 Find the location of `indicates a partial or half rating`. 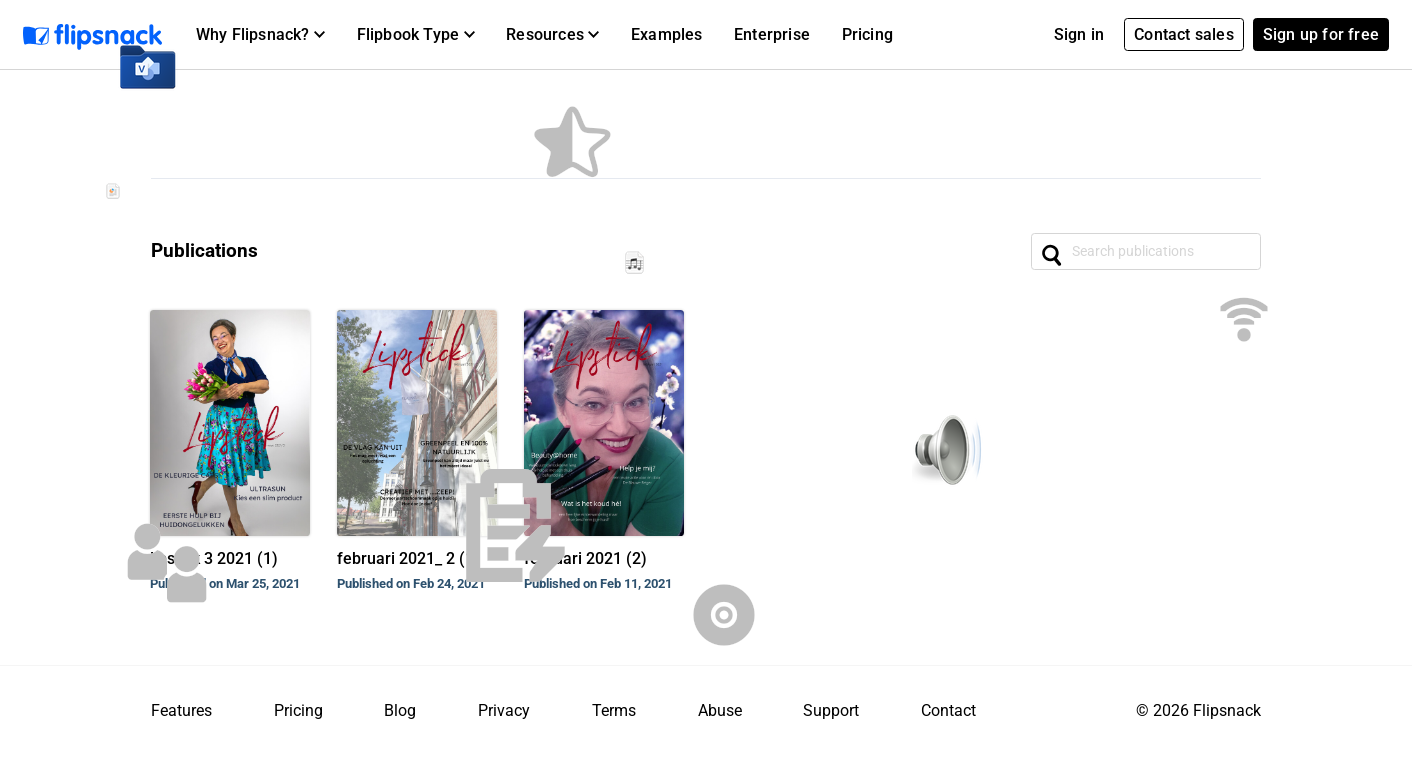

indicates a partial or half rating is located at coordinates (572, 144).